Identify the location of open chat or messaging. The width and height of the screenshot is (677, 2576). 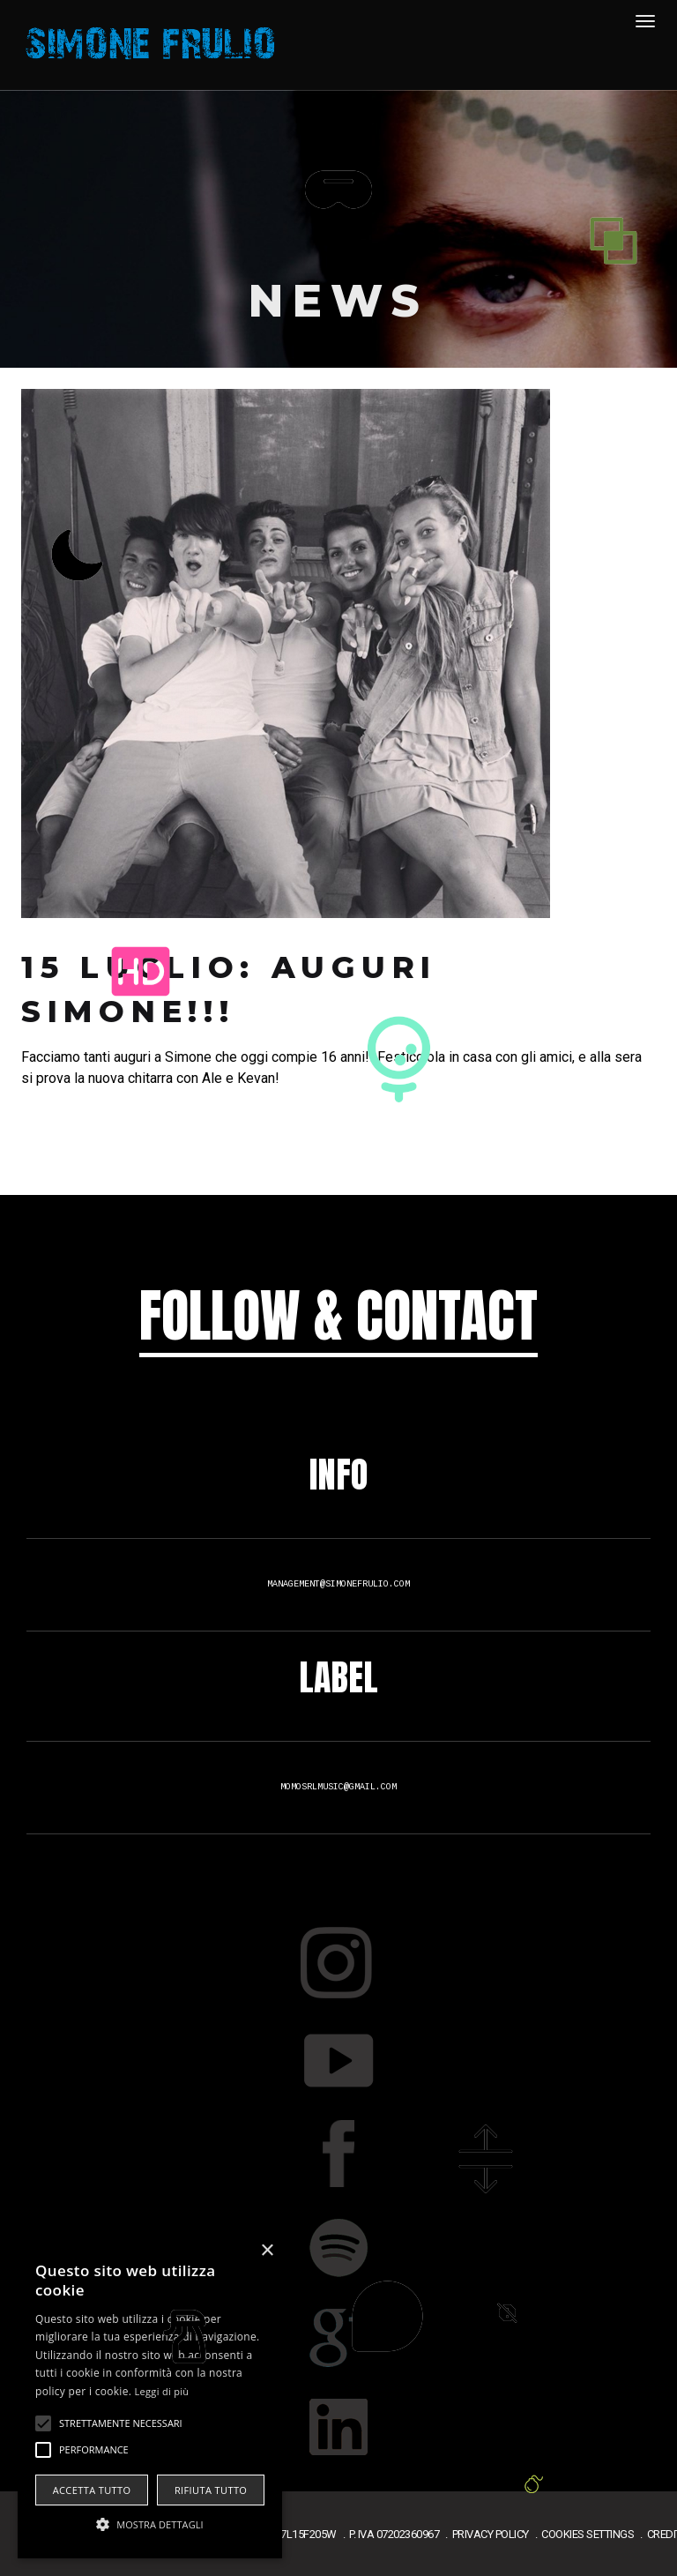
(386, 2318).